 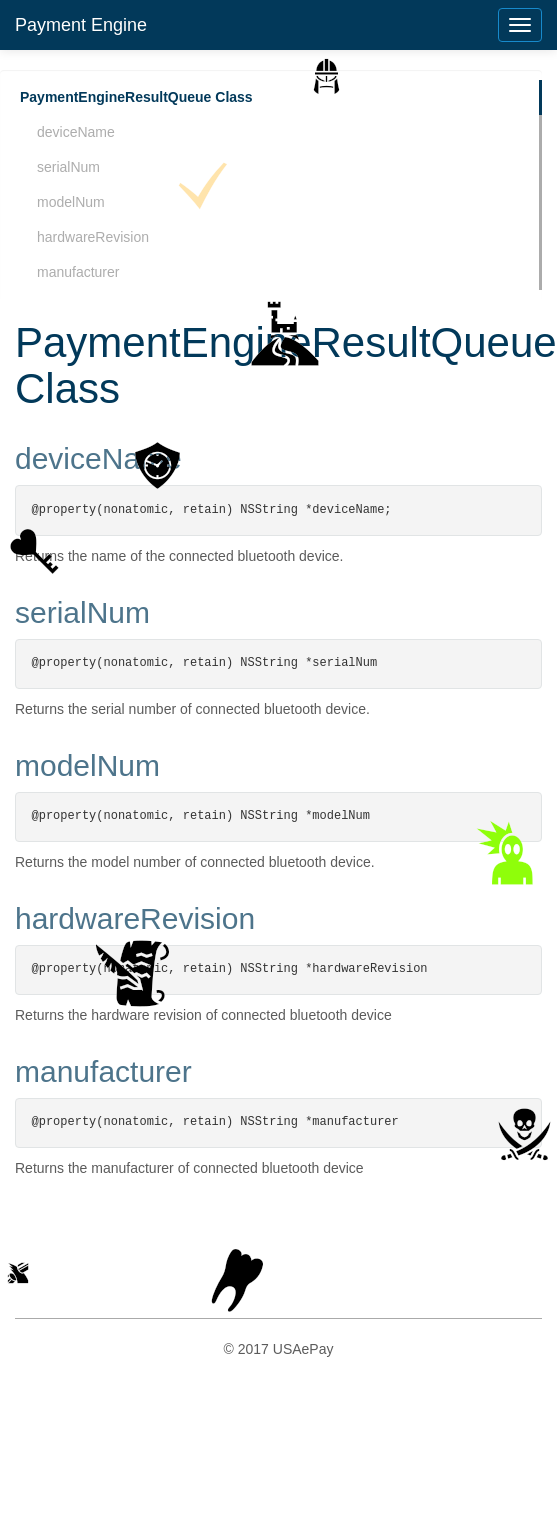 What do you see at coordinates (237, 1280) in the screenshot?
I see `access dental health information` at bounding box center [237, 1280].